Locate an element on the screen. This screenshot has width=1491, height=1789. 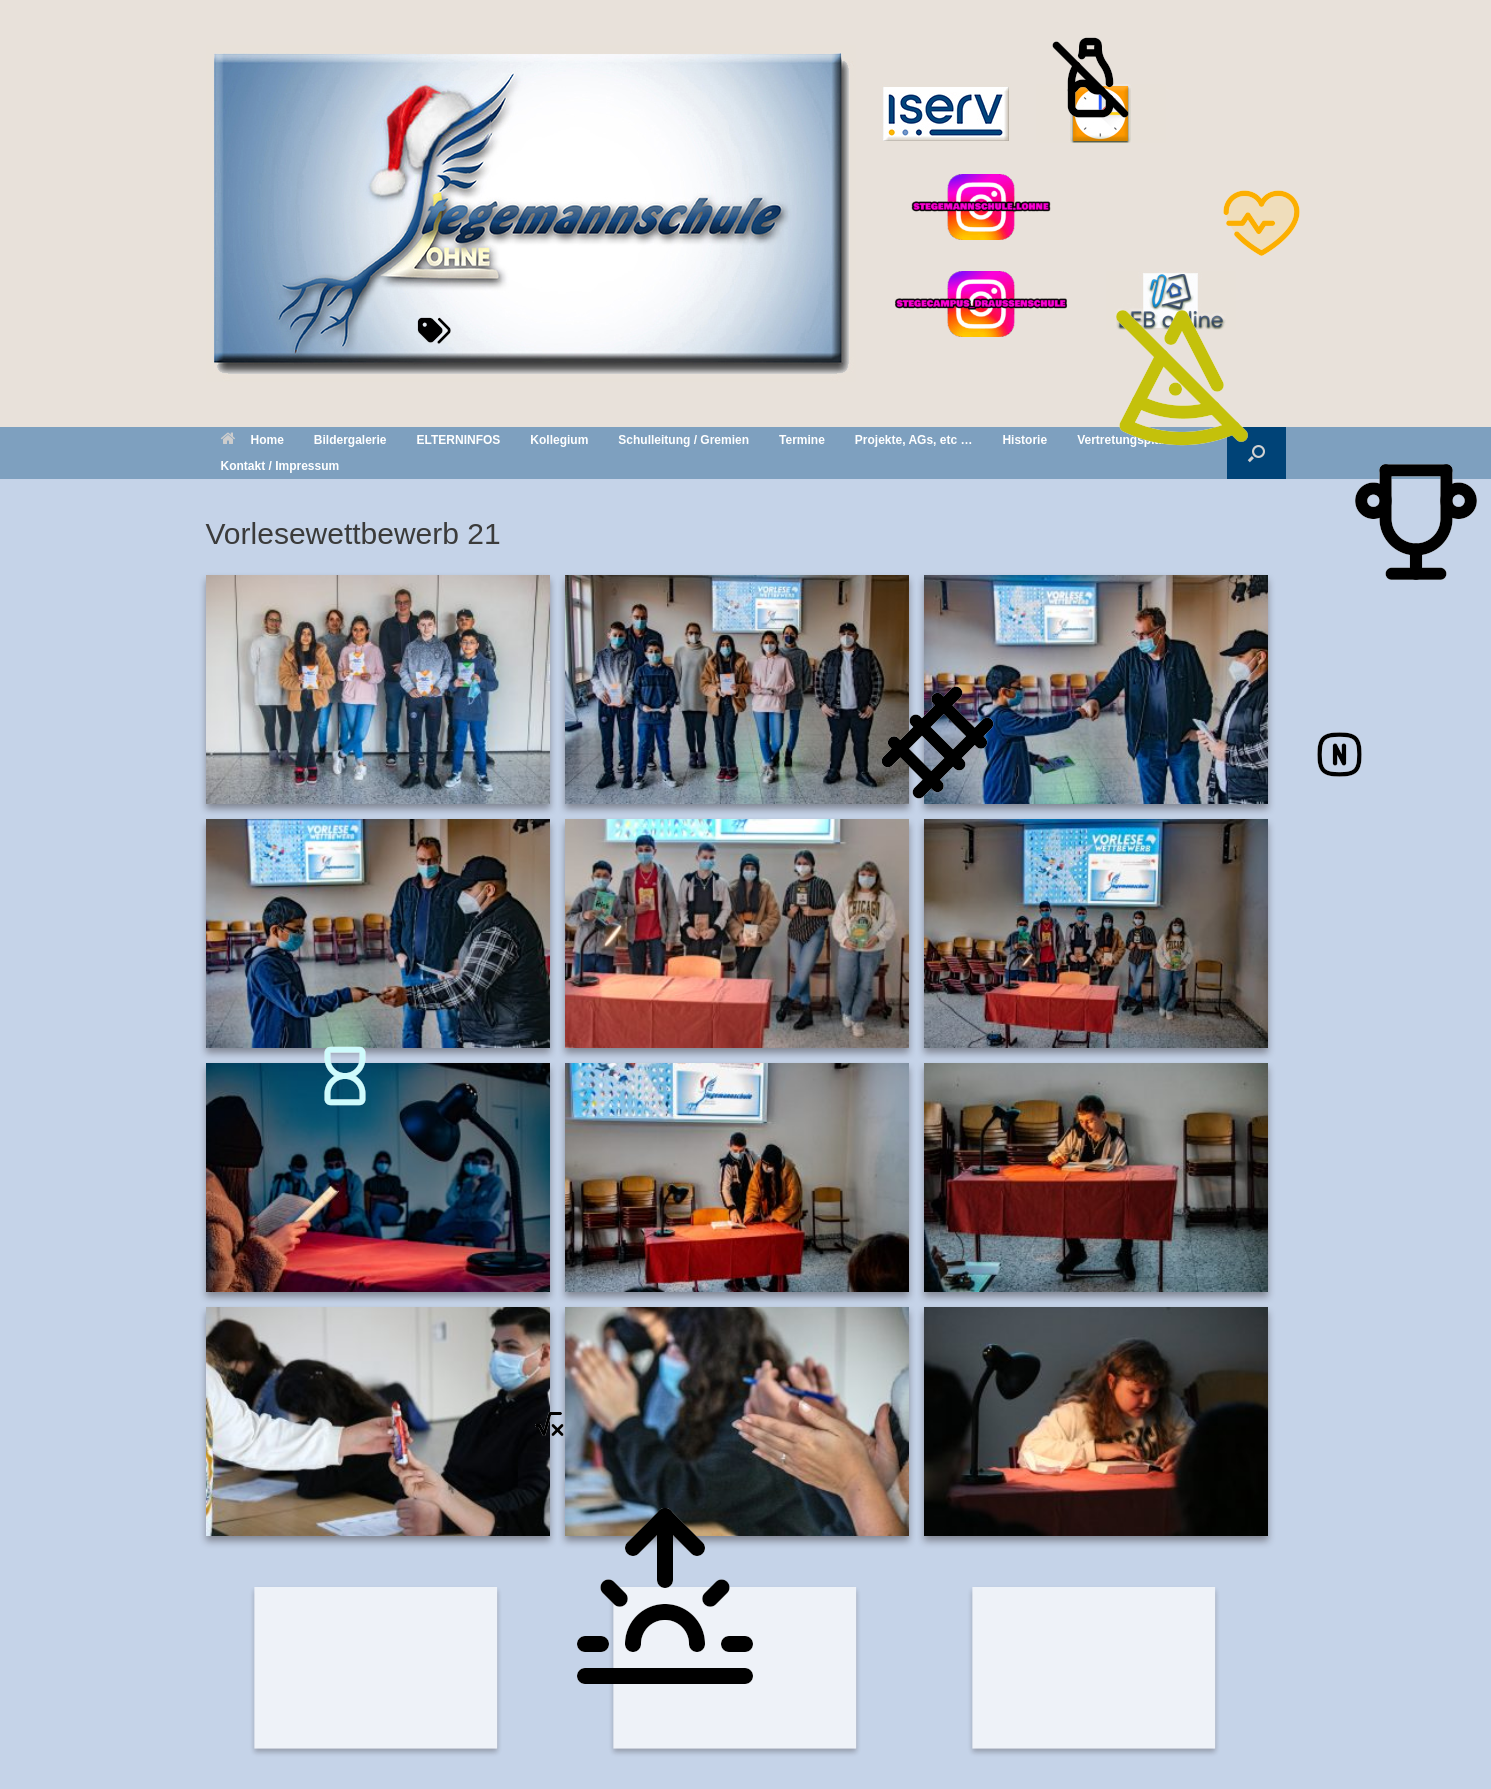
indicates pizza is unavailable or sold out is located at coordinates (1182, 376).